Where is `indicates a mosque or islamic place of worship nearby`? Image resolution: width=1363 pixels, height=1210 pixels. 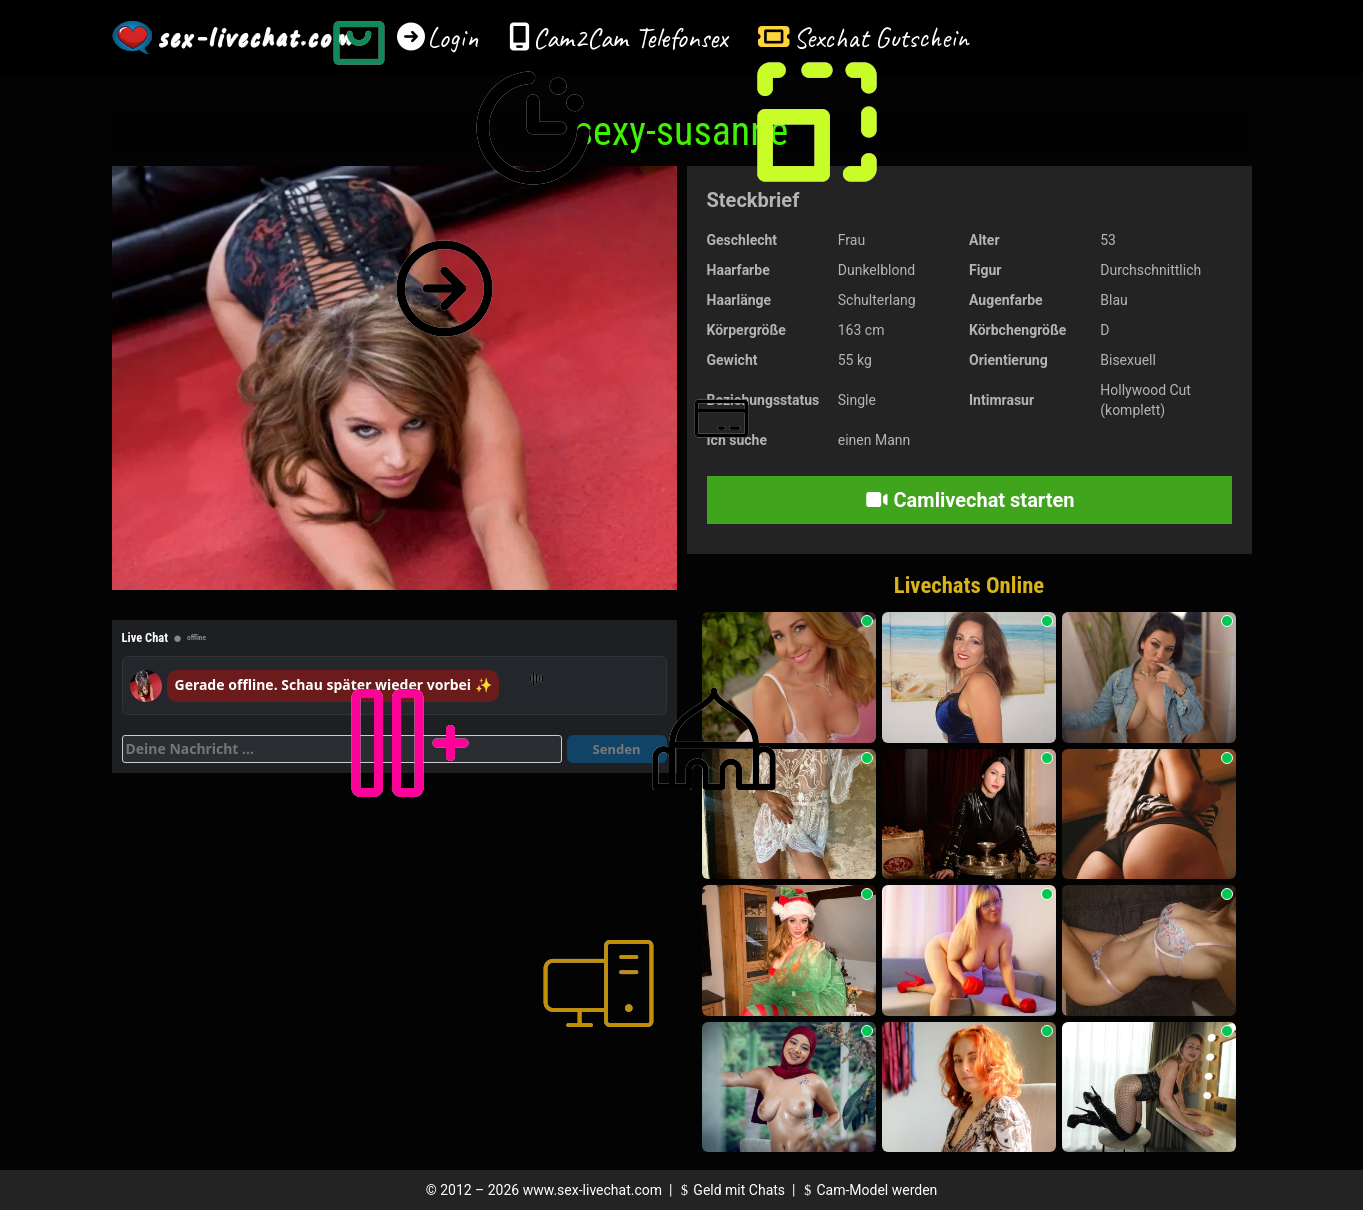
indicates a mosque or islamic place of worship nearby is located at coordinates (714, 745).